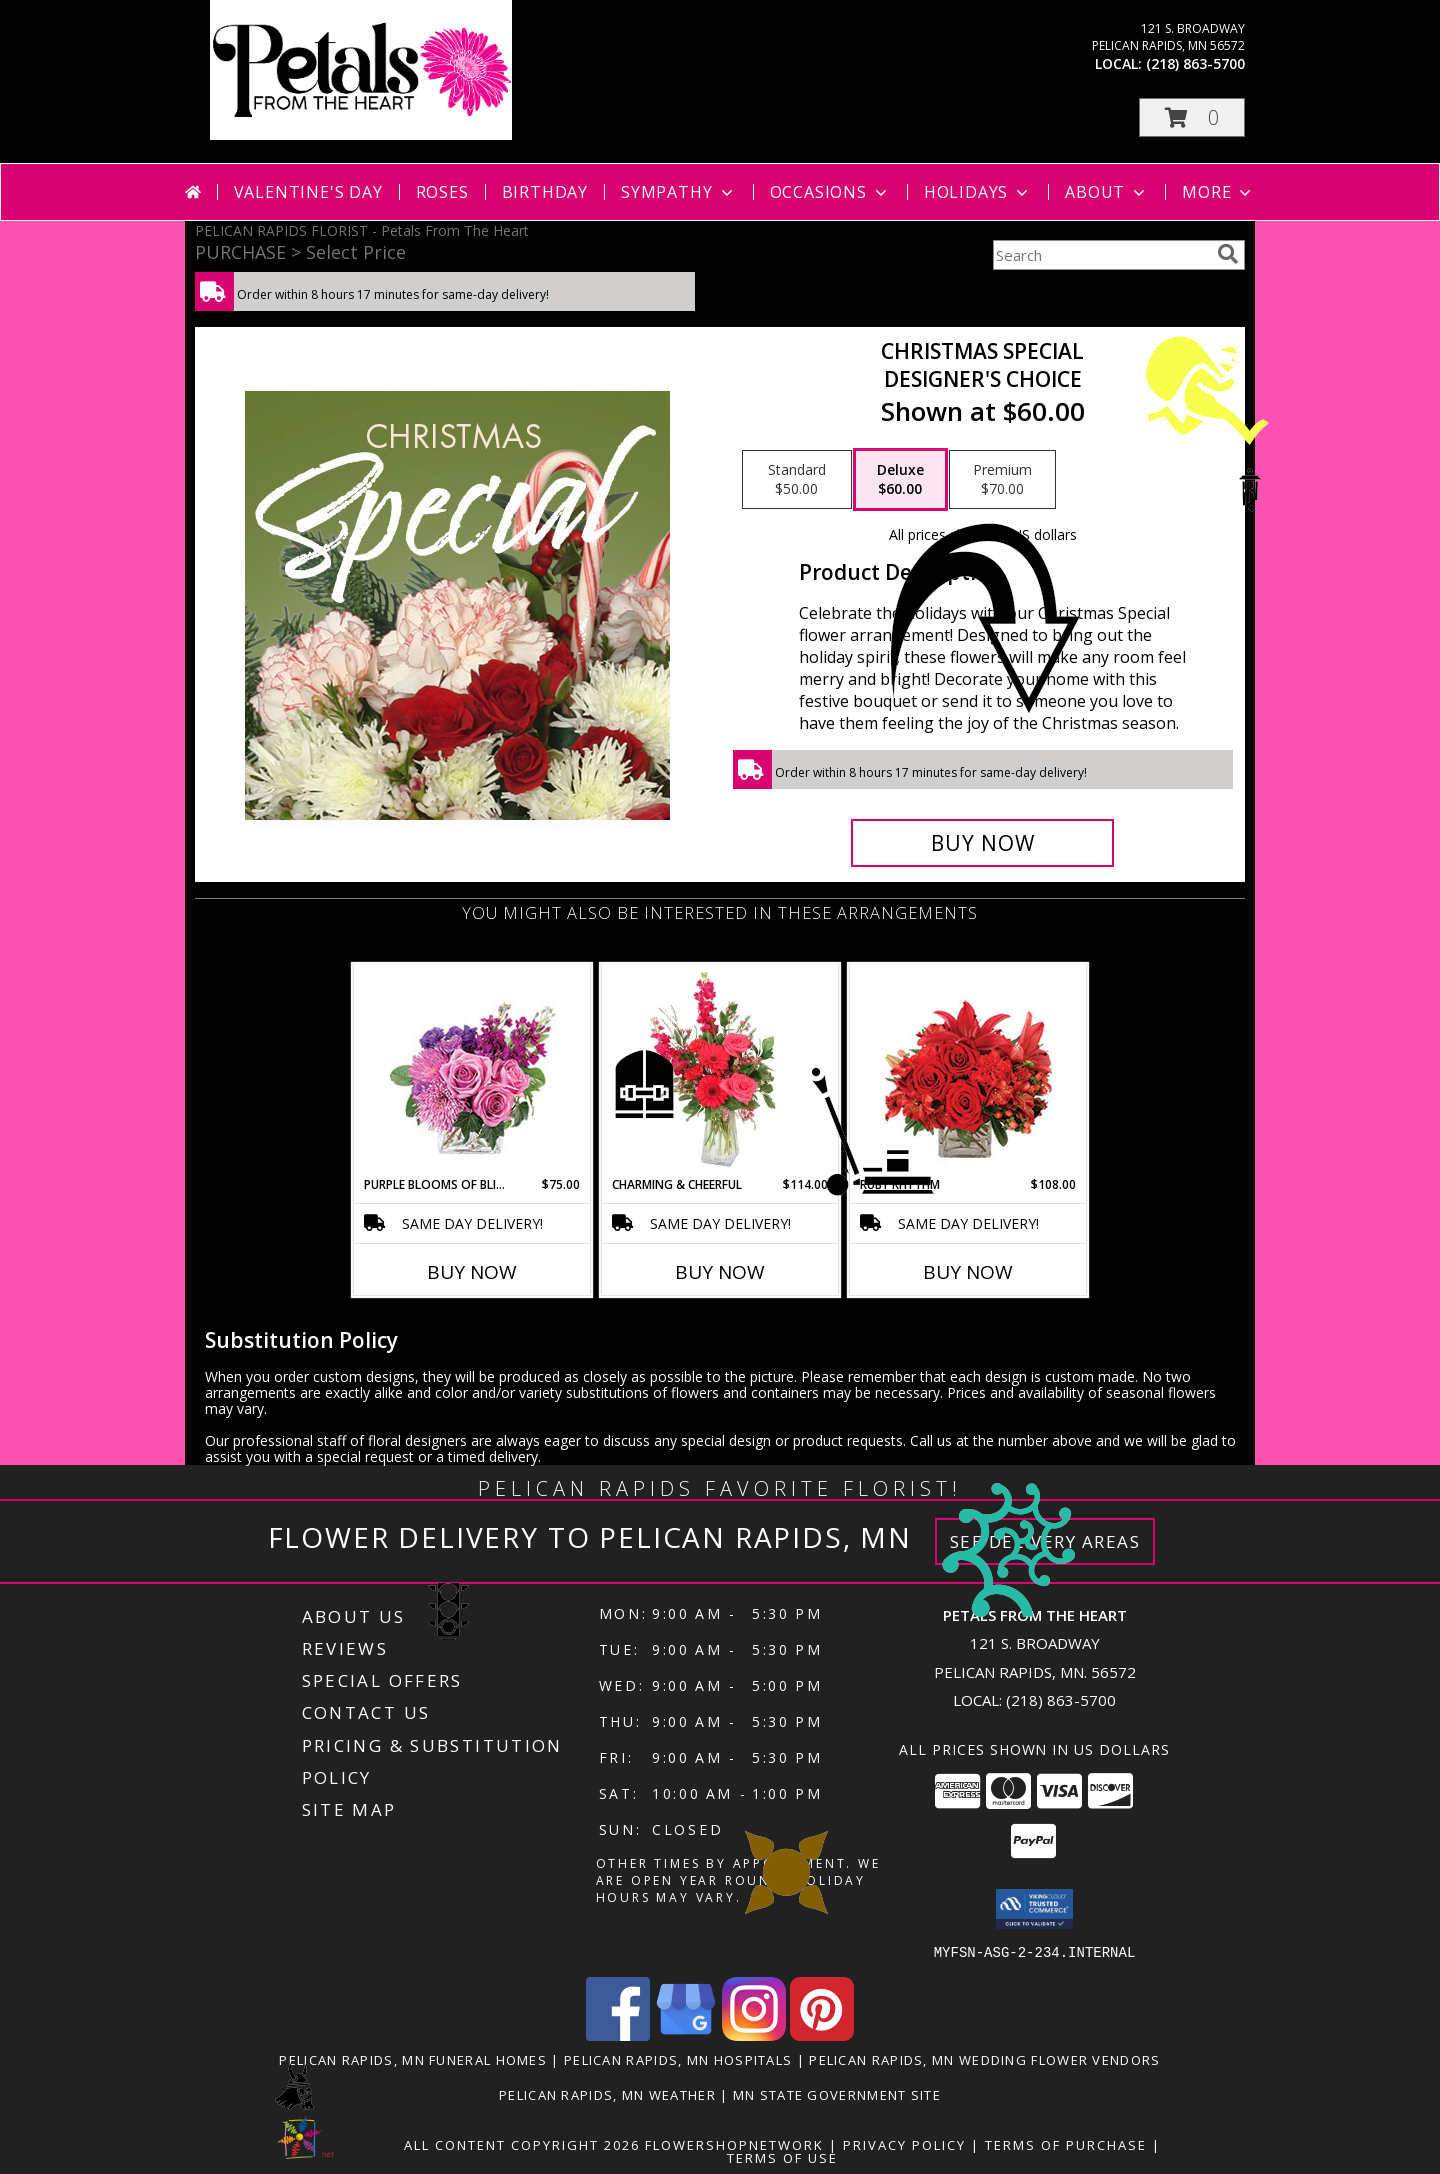 The image size is (1440, 2174). Describe the element at coordinates (448, 1611) in the screenshot. I see `indicates a process is complete and ready to proceed` at that location.